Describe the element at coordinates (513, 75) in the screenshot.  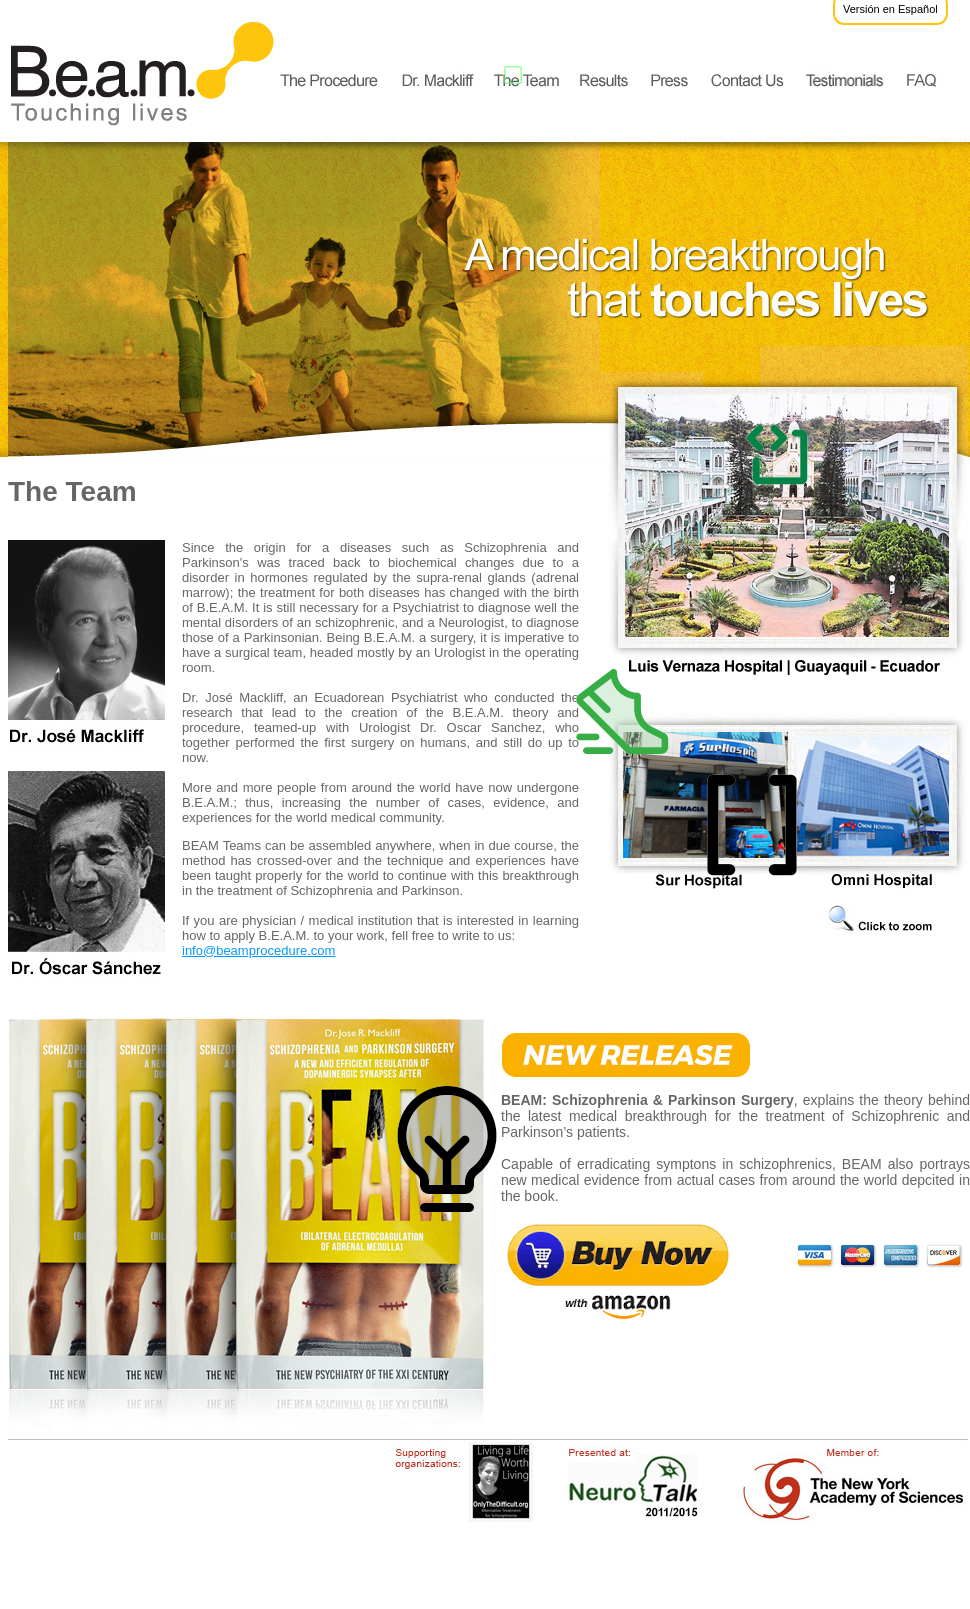
I see `stop media playback` at that location.